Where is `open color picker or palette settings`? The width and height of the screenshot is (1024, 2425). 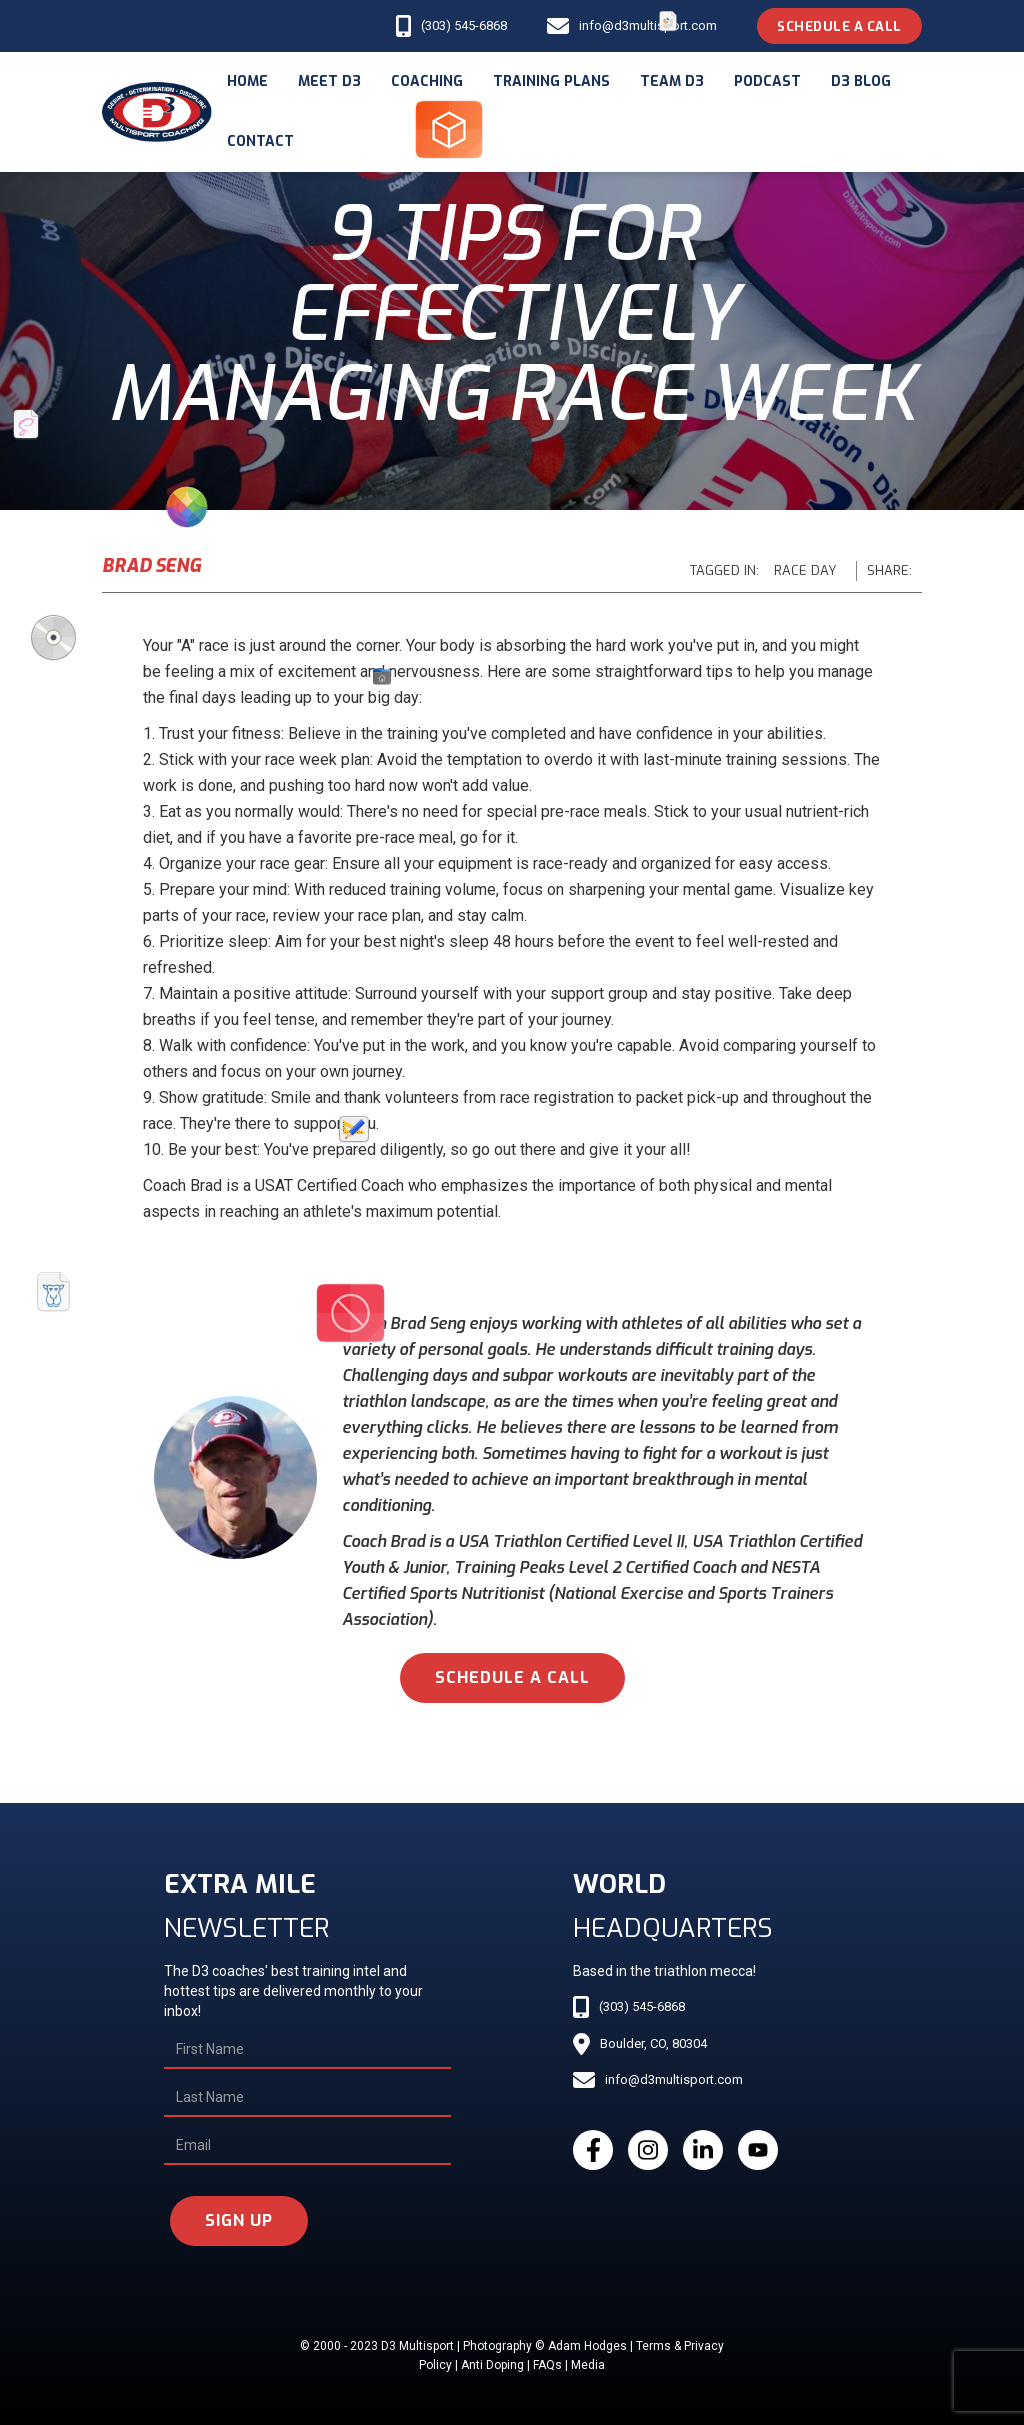
open color picker or palette settings is located at coordinates (187, 507).